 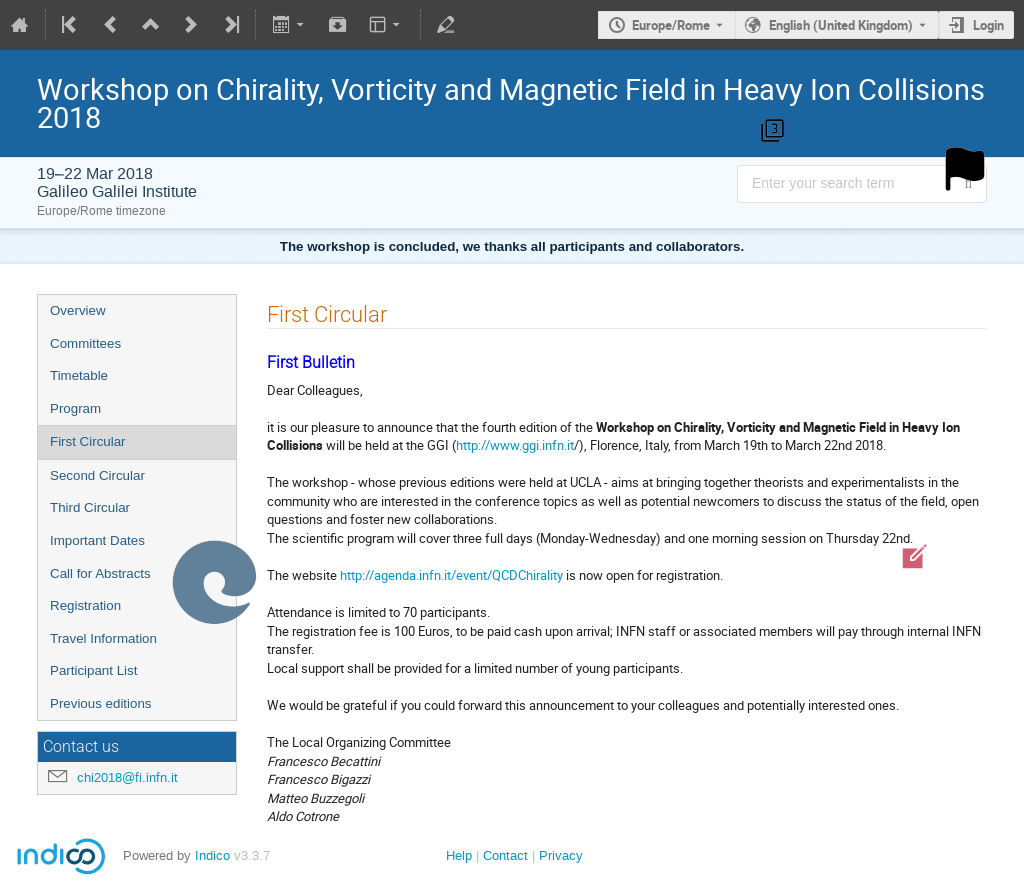 I want to click on open Microsoft Edge browser, so click(x=214, y=582).